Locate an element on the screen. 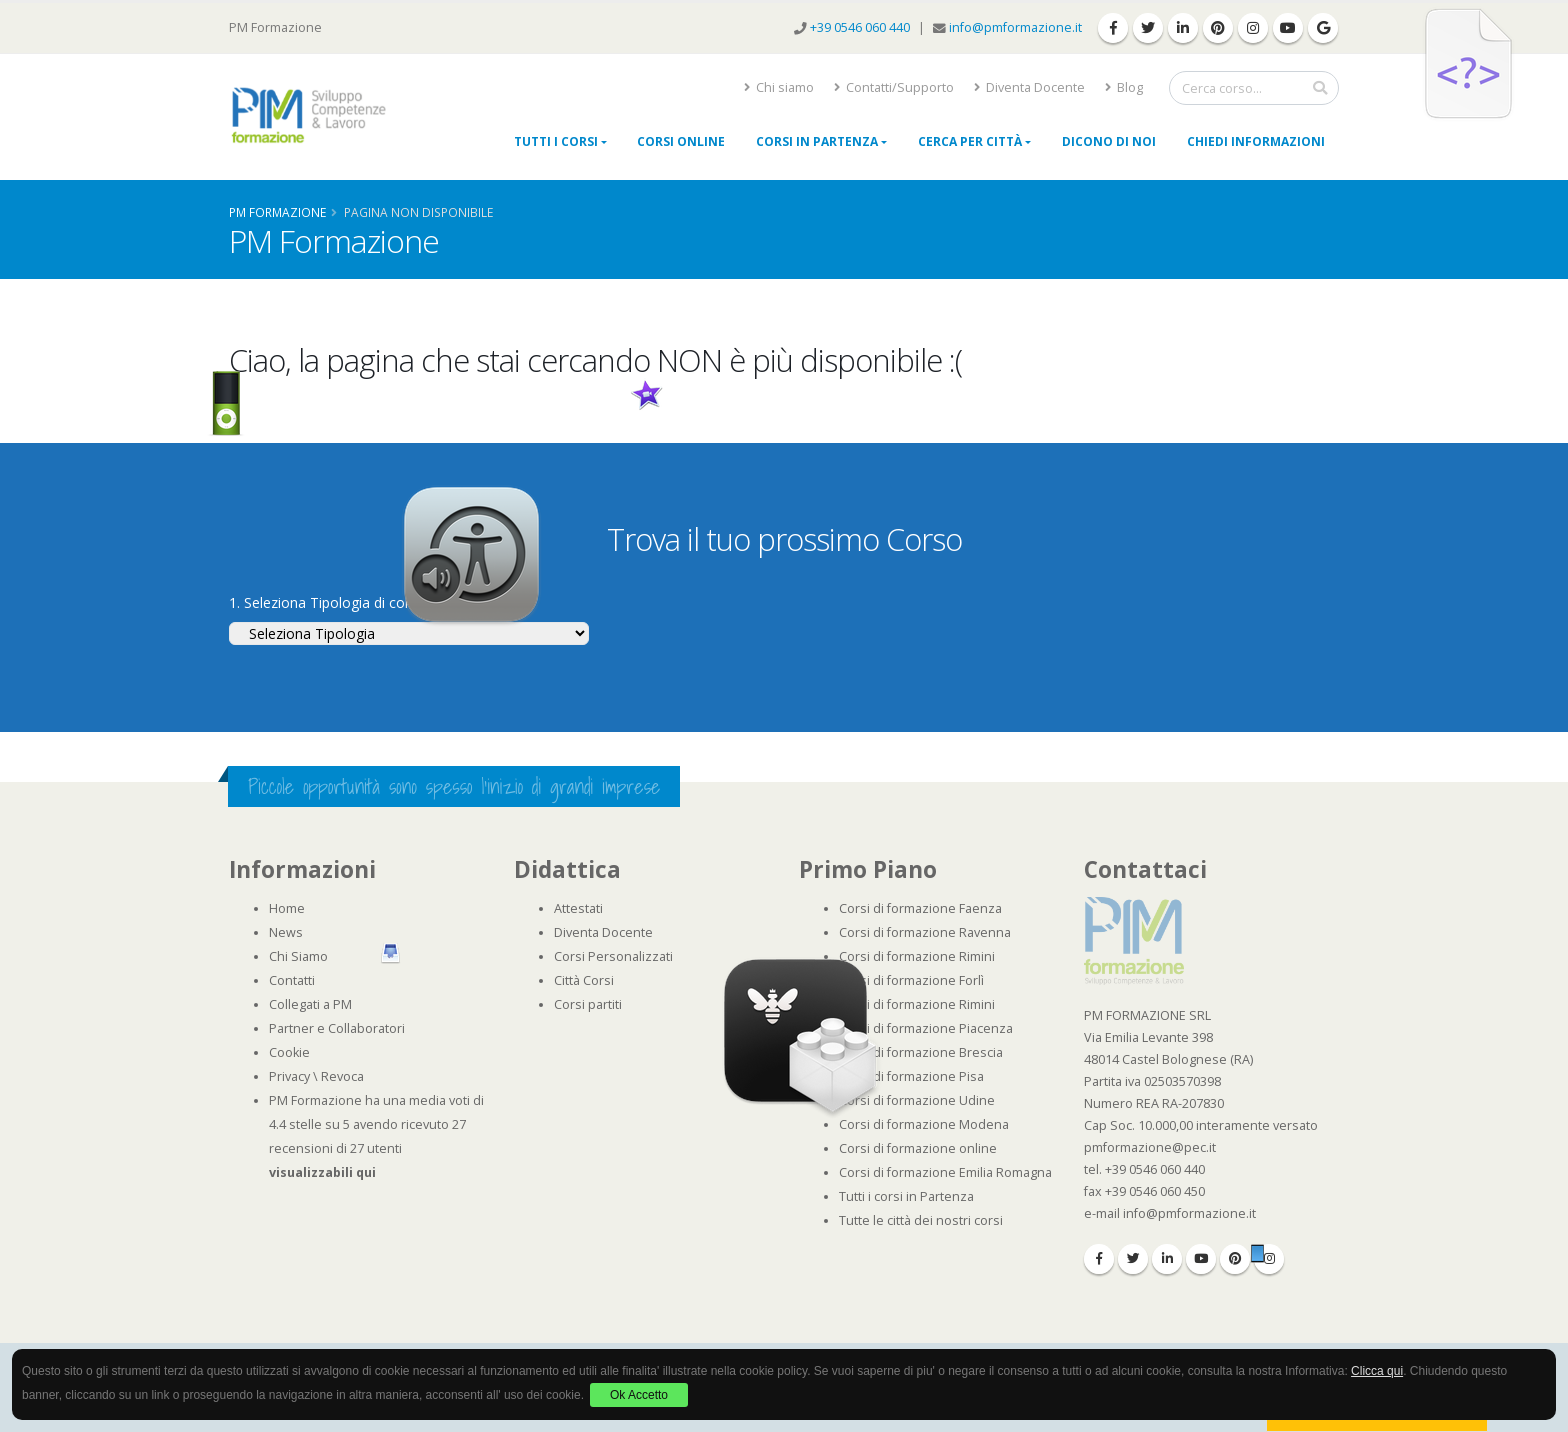 Image resolution: width=1568 pixels, height=1432 pixels. access your email inbox is located at coordinates (390, 953).